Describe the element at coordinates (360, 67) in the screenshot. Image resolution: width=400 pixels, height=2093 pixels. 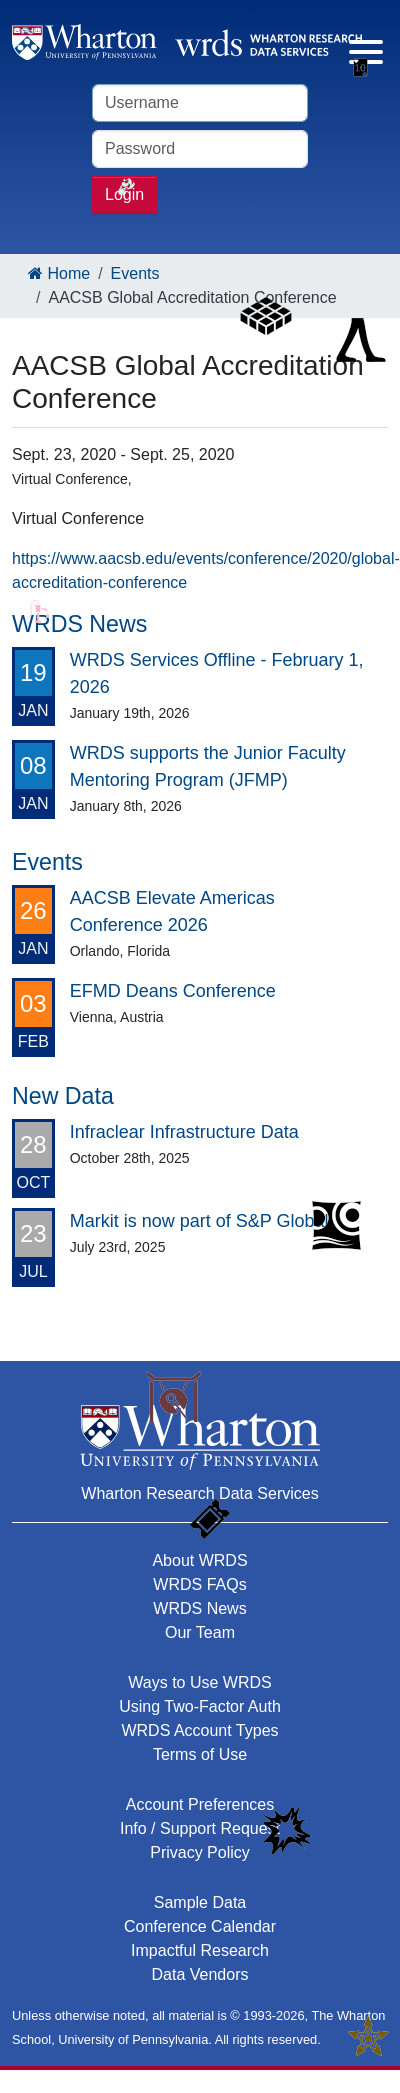
I see `ten of hearts playing card` at that location.